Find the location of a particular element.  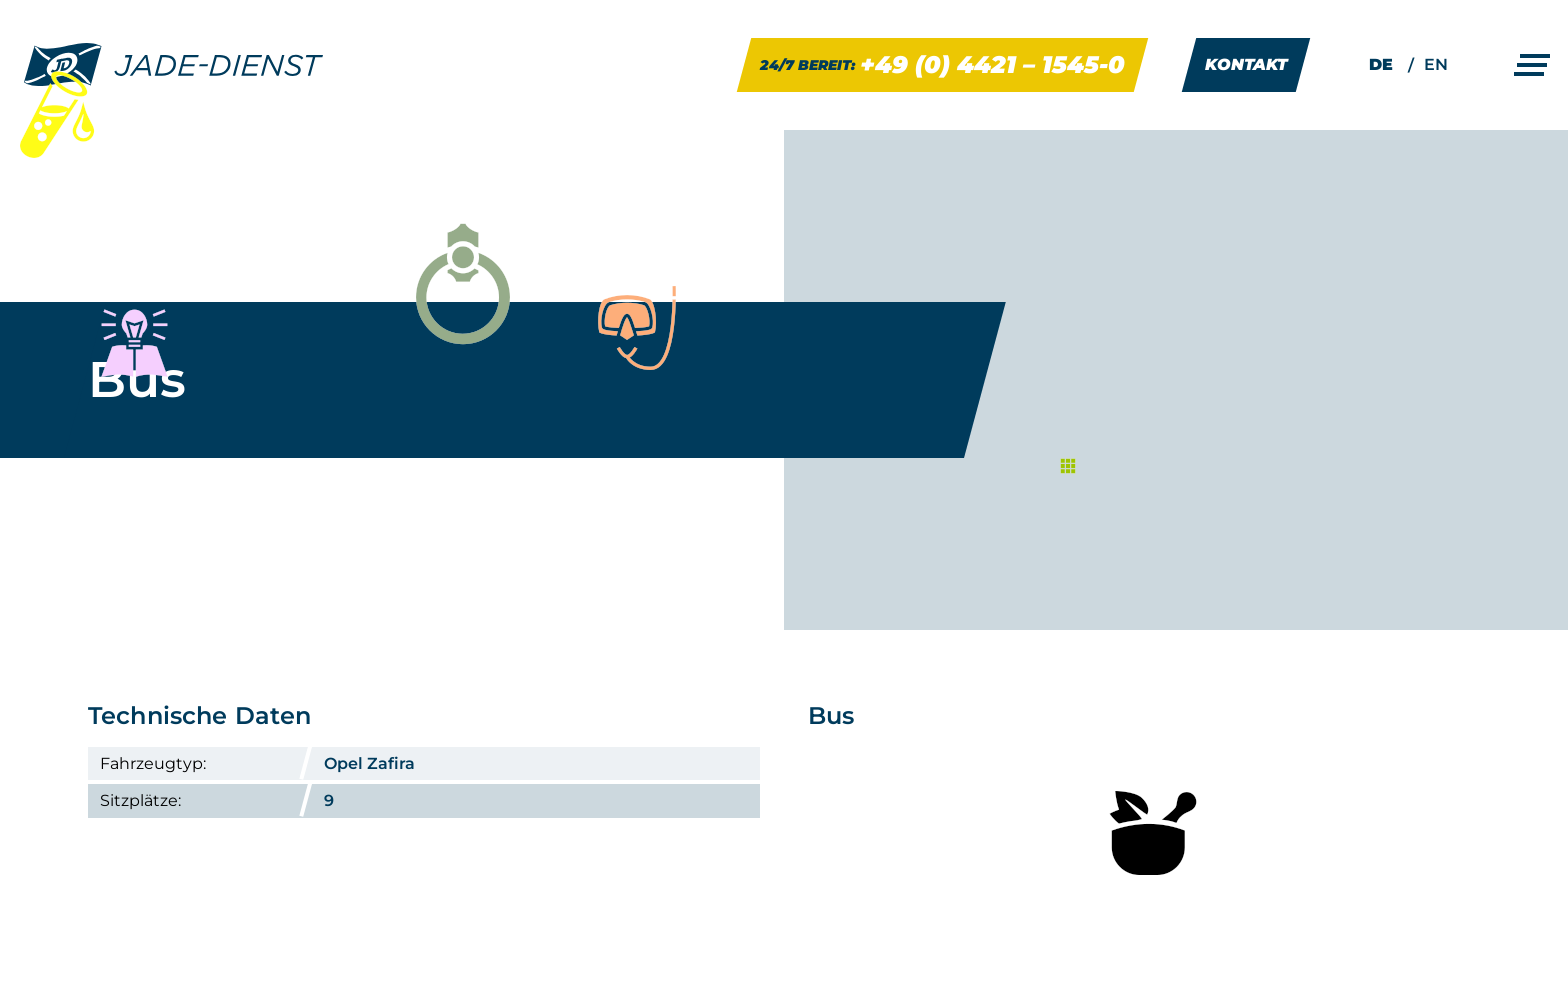

access scuba diving or underwater activities is located at coordinates (637, 328).